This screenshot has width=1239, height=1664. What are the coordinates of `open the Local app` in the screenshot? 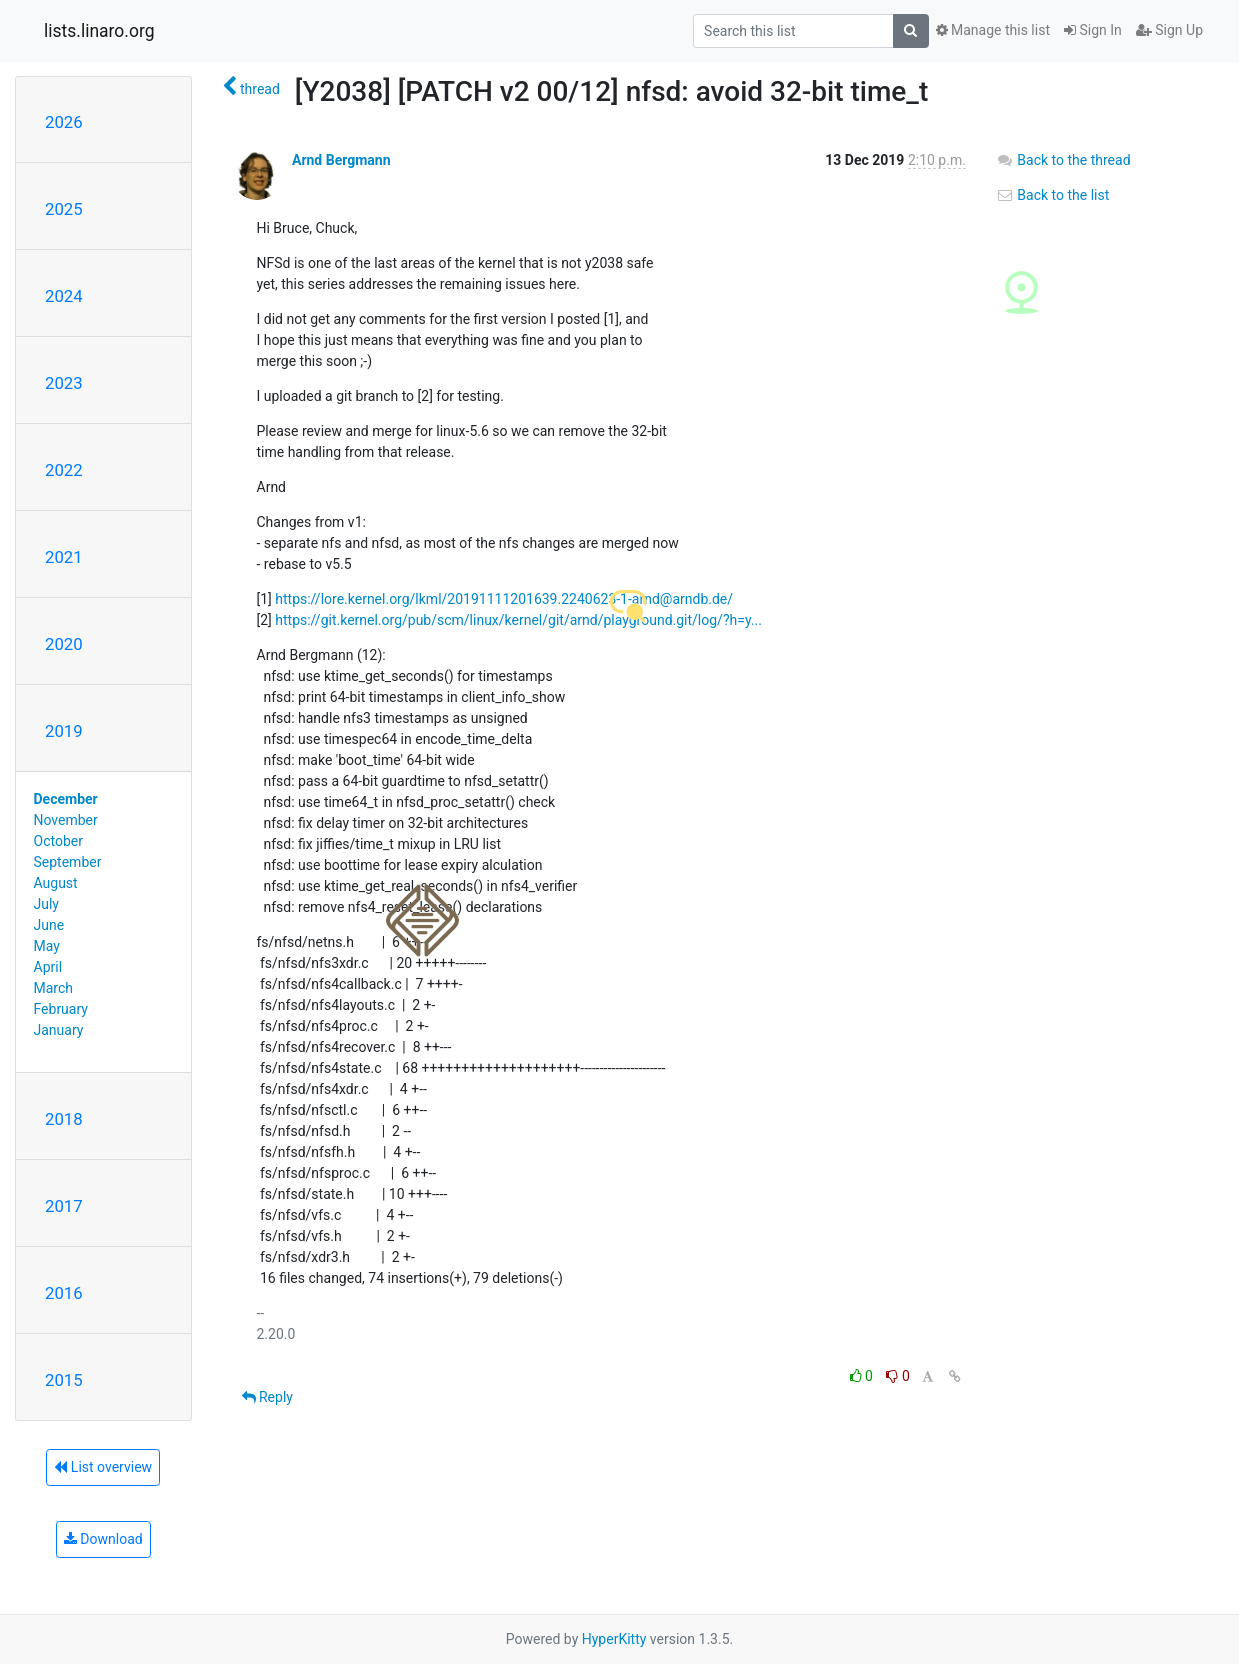 It's located at (422, 920).